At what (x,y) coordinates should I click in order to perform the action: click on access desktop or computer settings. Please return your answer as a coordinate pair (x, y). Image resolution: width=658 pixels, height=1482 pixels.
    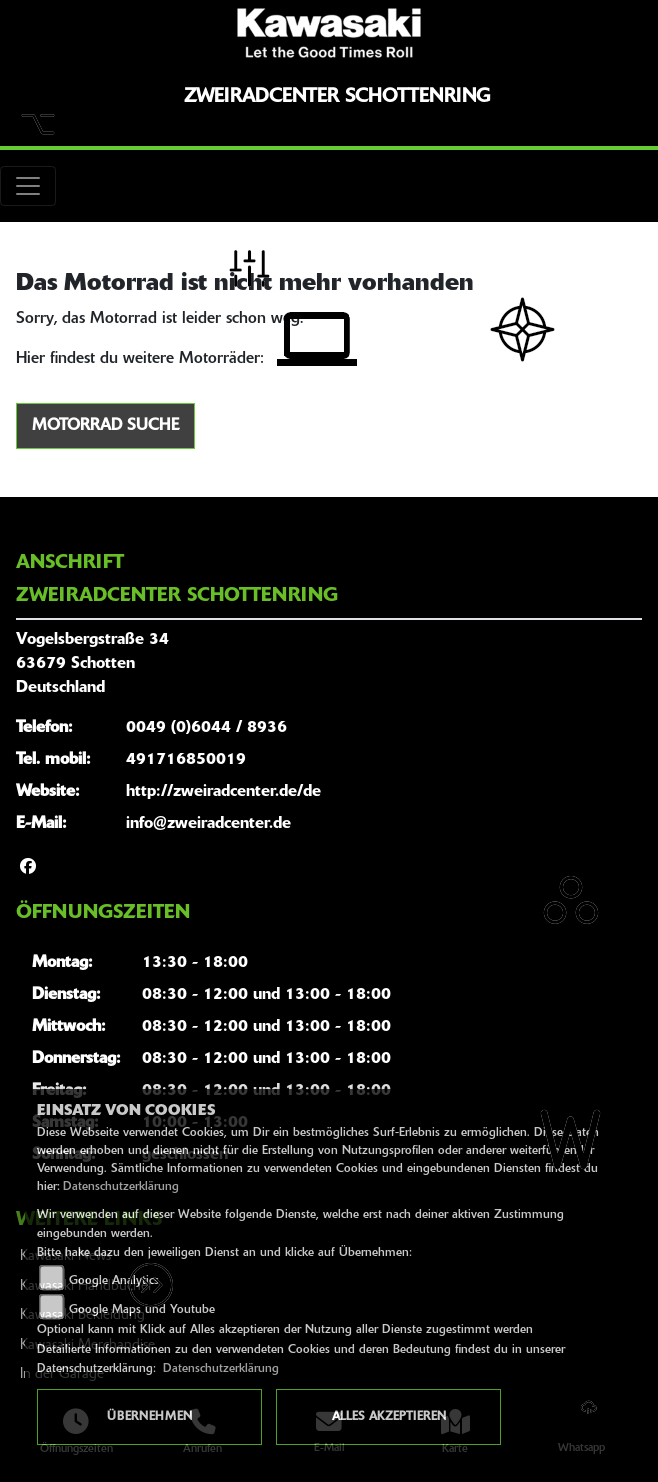
    Looking at the image, I should click on (317, 339).